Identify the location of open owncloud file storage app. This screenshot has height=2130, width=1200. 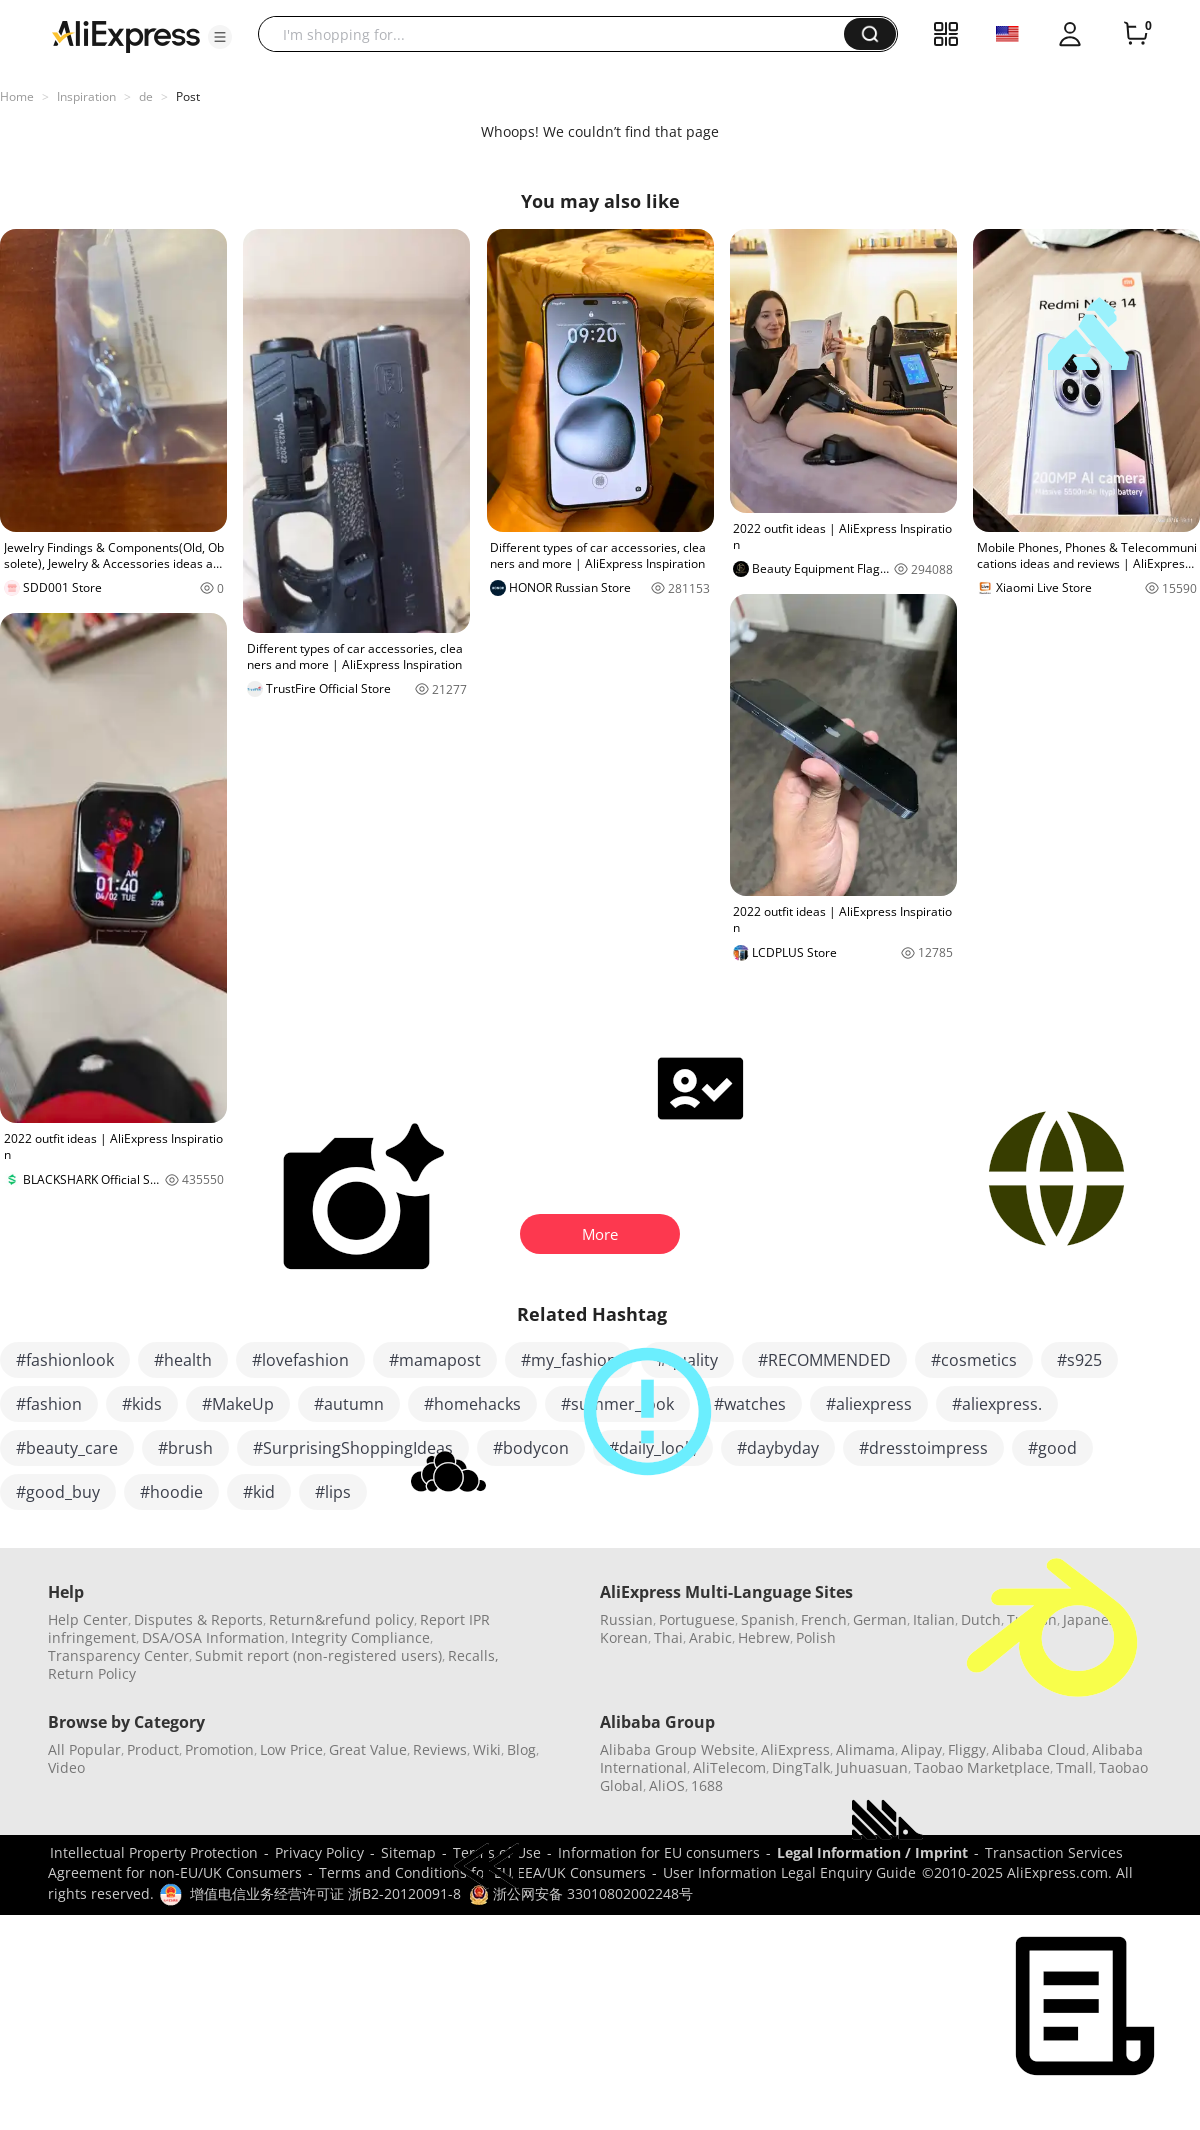
(448, 1471).